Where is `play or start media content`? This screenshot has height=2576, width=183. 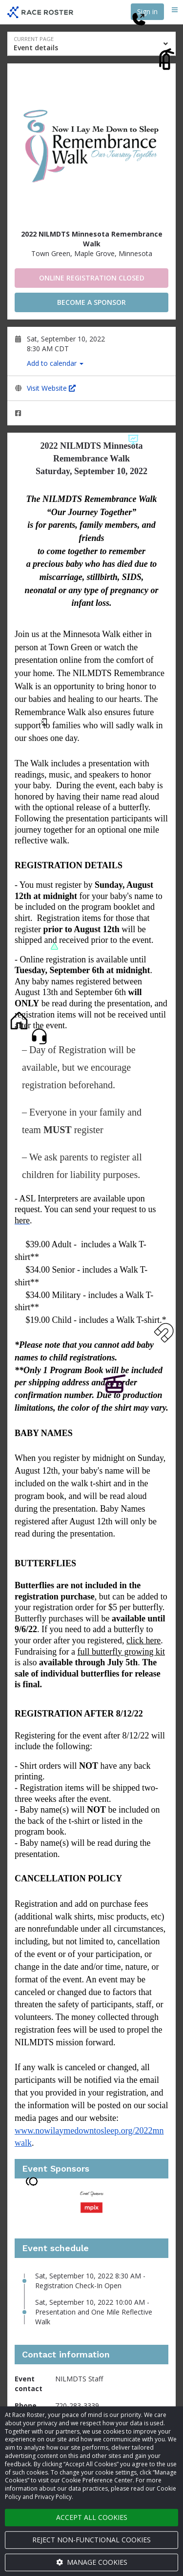 play or start media content is located at coordinates (54, 946).